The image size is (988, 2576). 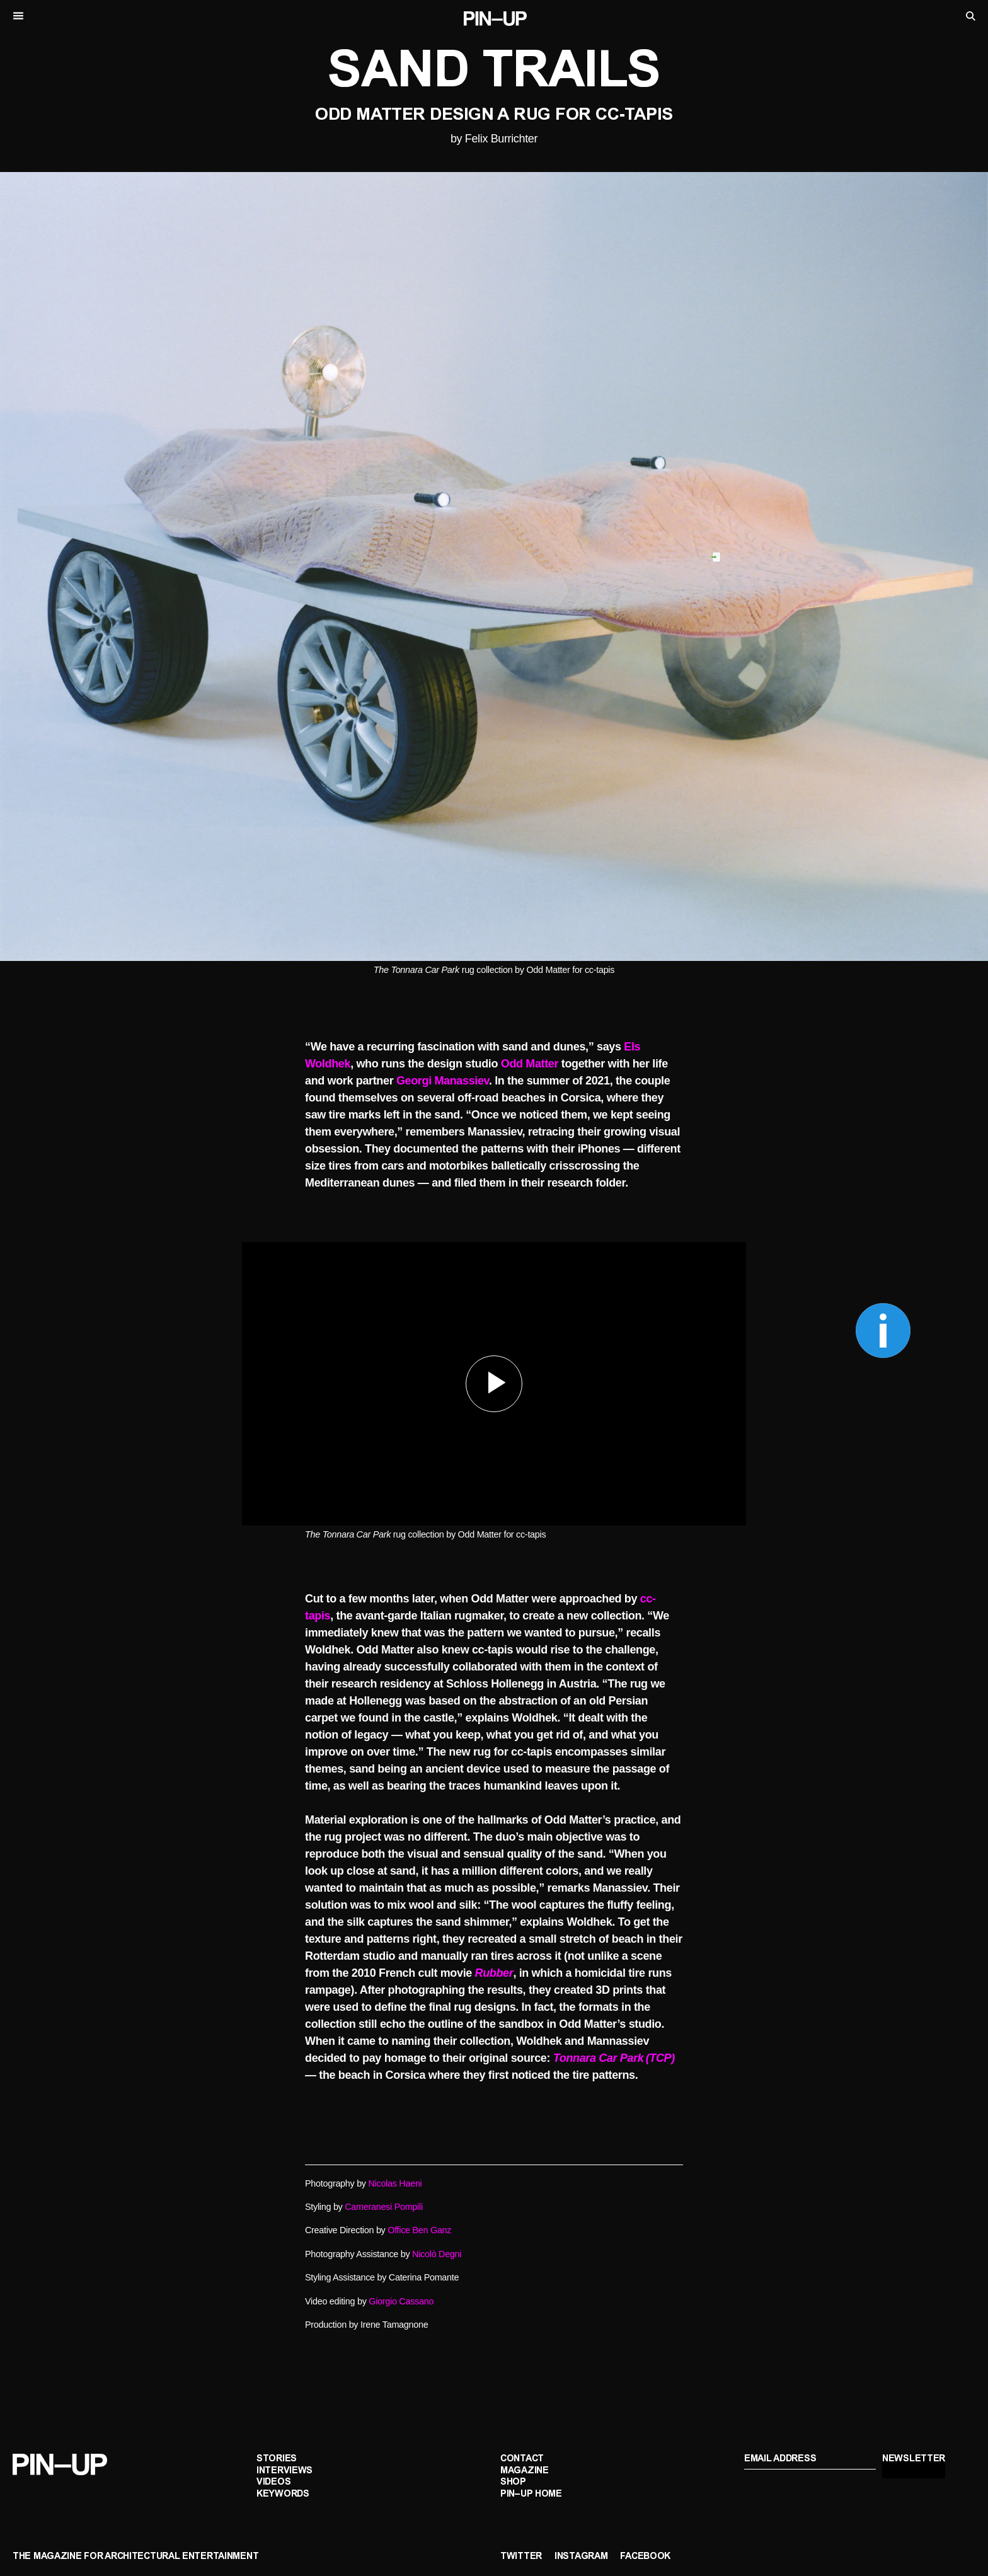 I want to click on import a document or file, so click(x=716, y=557).